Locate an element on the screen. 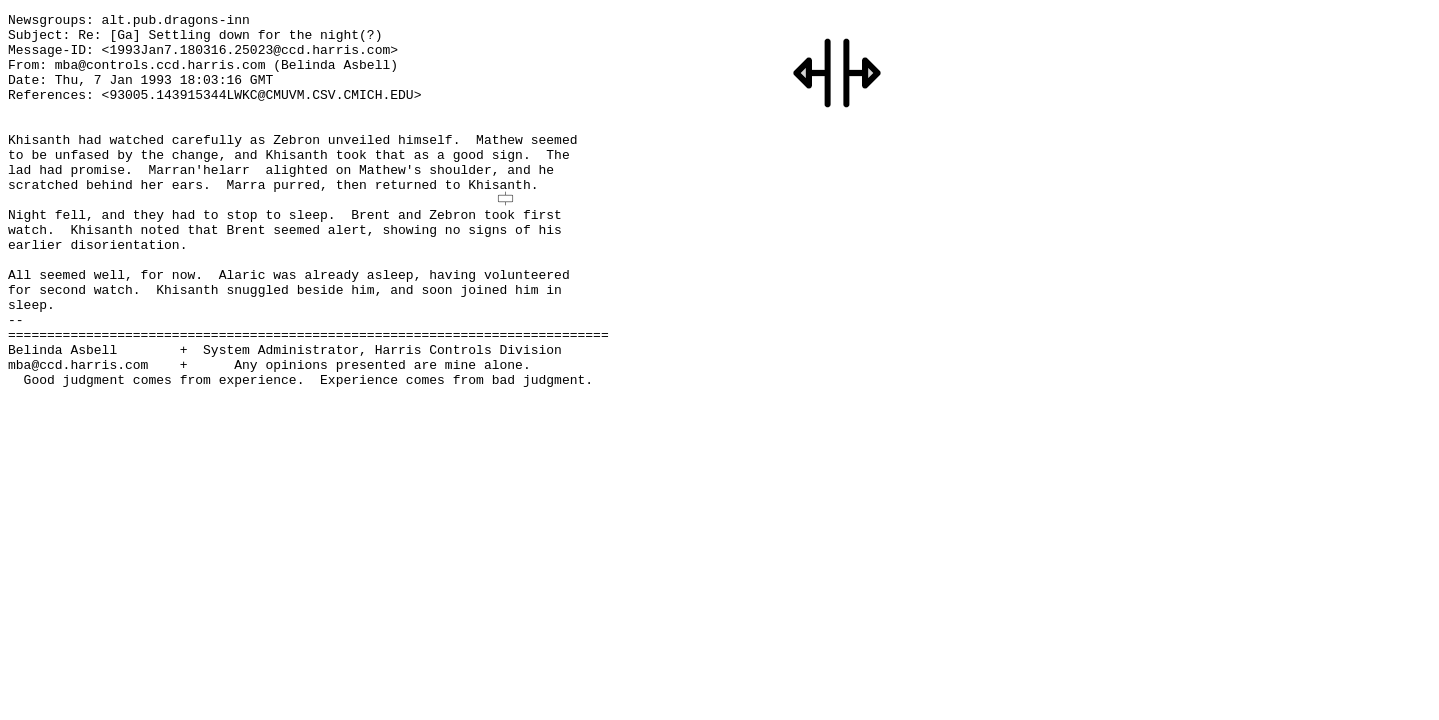 The width and height of the screenshot is (1439, 720). align object to horizontal center is located at coordinates (505, 198).